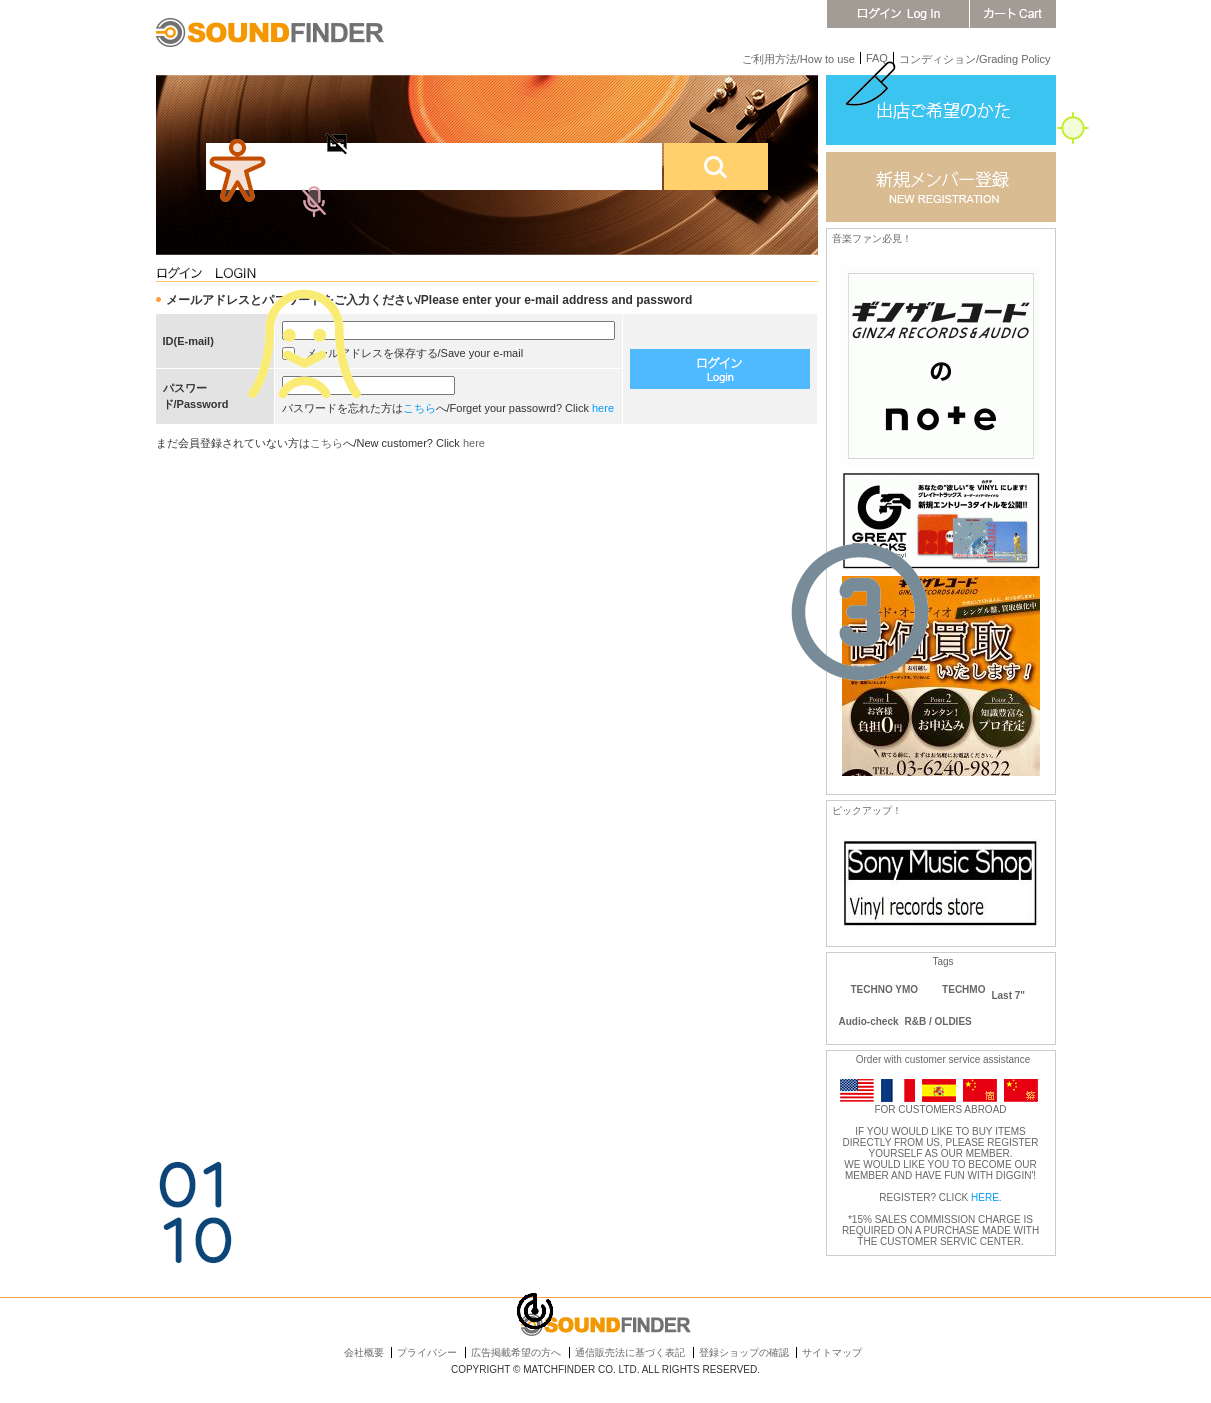 This screenshot has height=1403, width=1211. What do you see at coordinates (237, 171) in the screenshot?
I see `accessibility settings or features` at bounding box center [237, 171].